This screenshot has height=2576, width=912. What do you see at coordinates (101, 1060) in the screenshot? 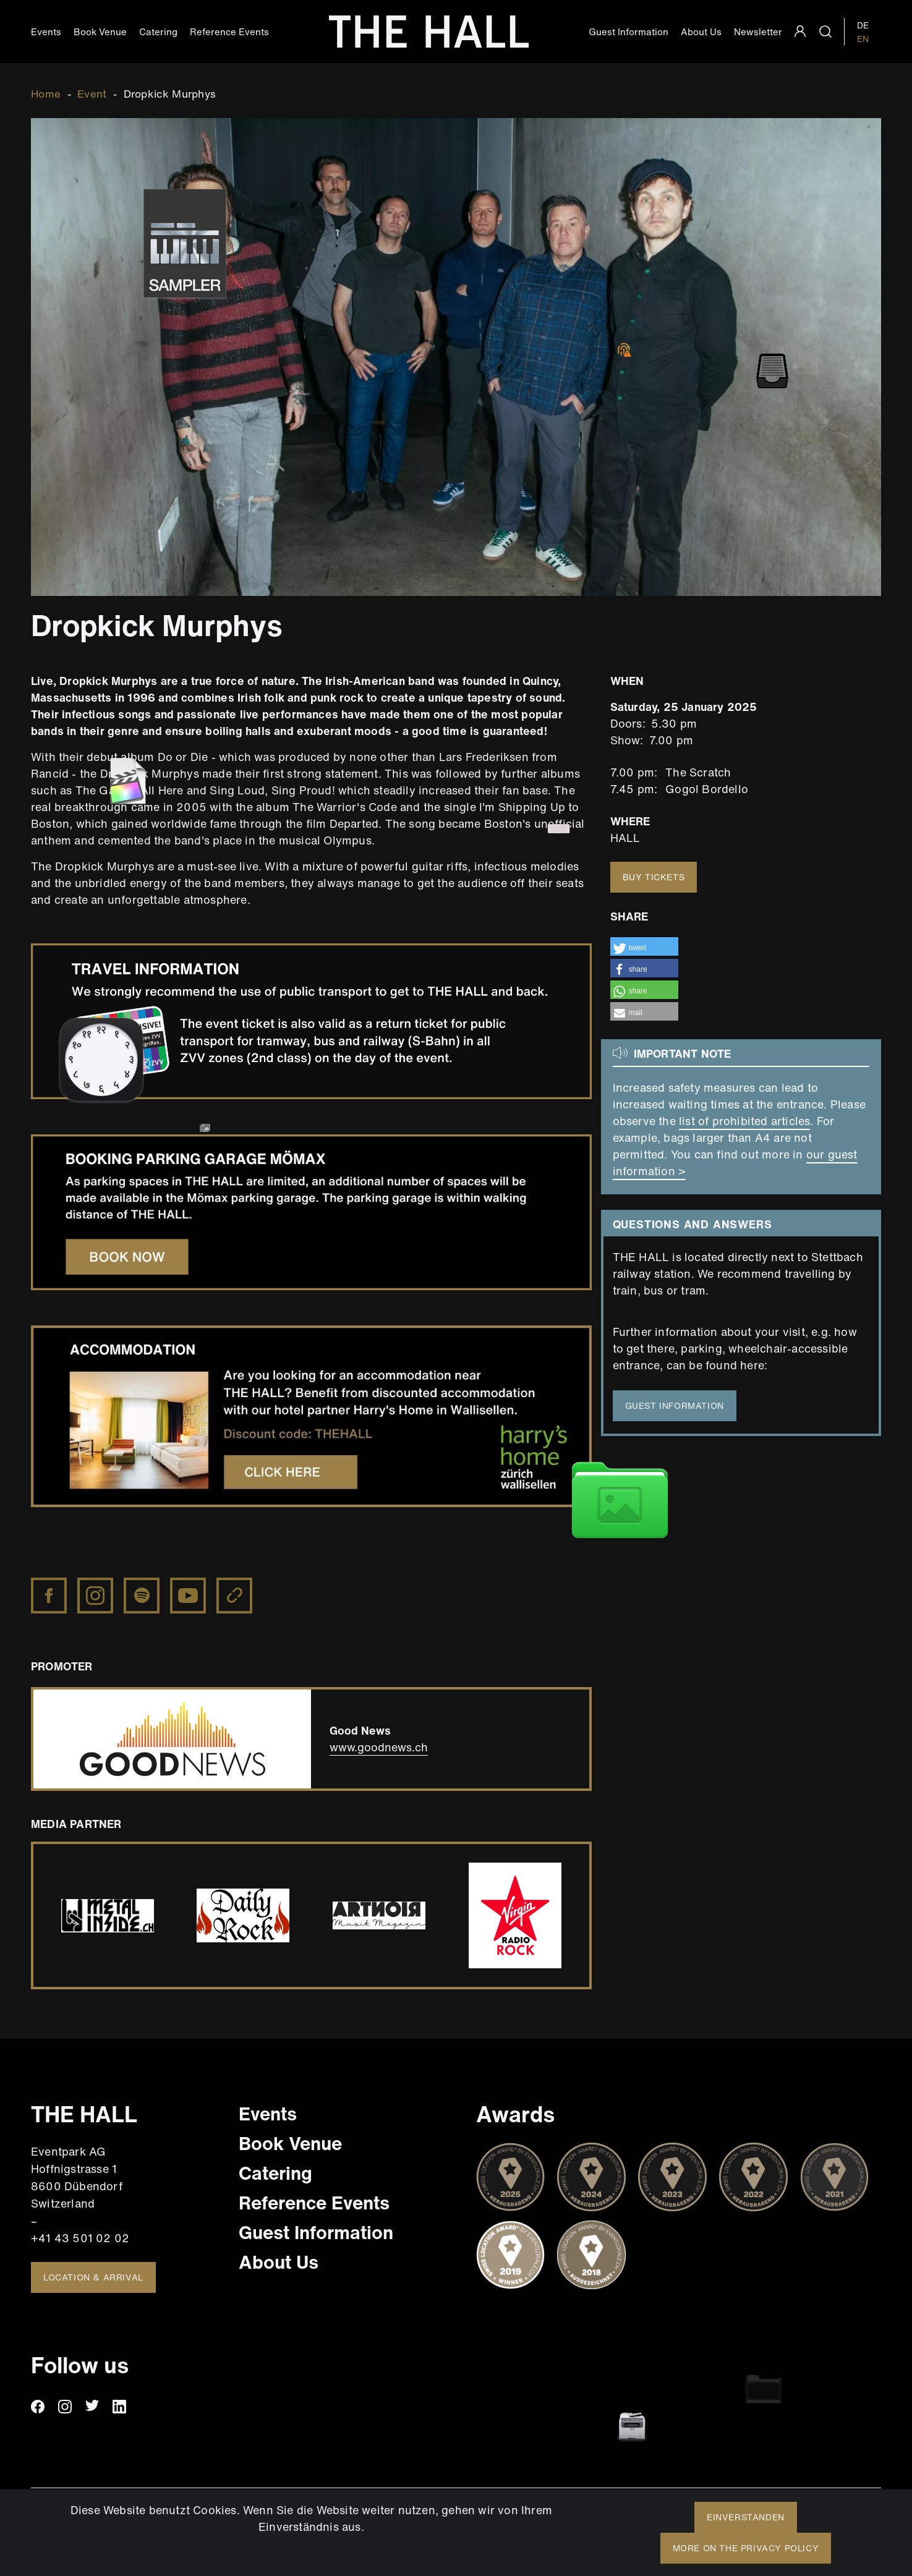
I see `open the clock app` at bounding box center [101, 1060].